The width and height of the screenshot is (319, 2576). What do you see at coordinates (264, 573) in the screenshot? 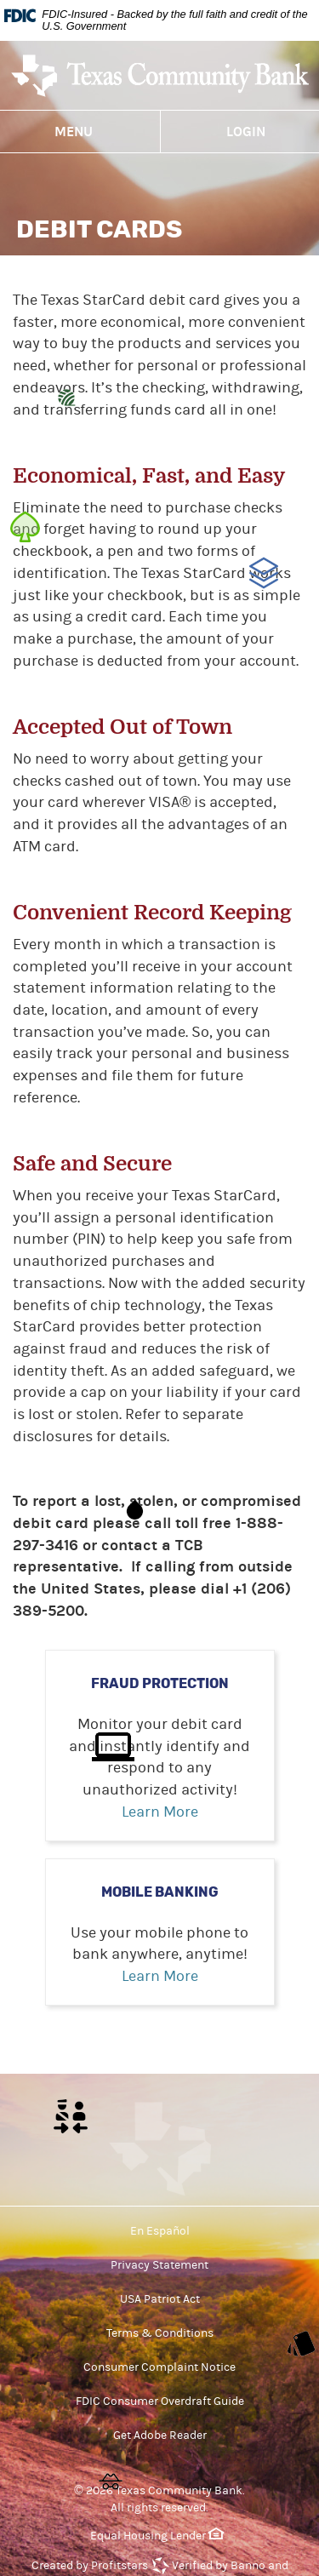
I see `view layers or stacked content` at bounding box center [264, 573].